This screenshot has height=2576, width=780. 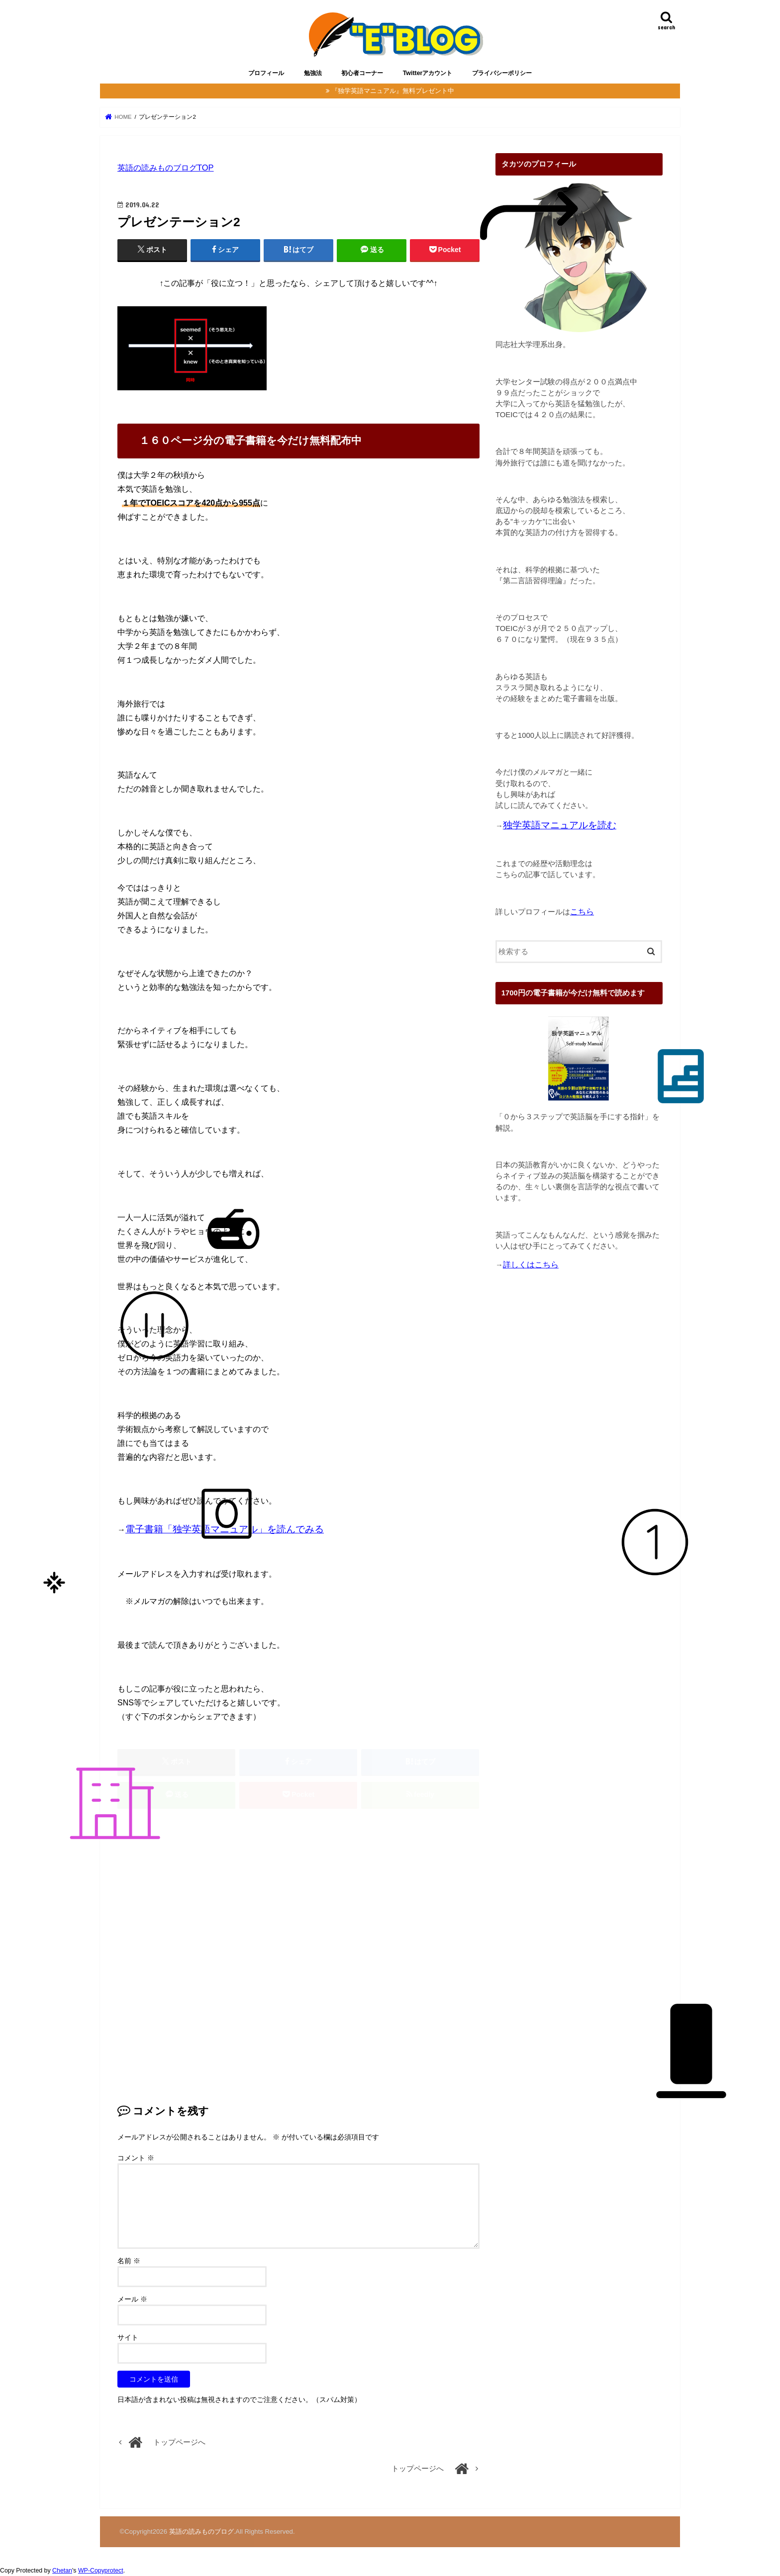 What do you see at coordinates (691, 2049) in the screenshot?
I see `align object to bottom edge` at bounding box center [691, 2049].